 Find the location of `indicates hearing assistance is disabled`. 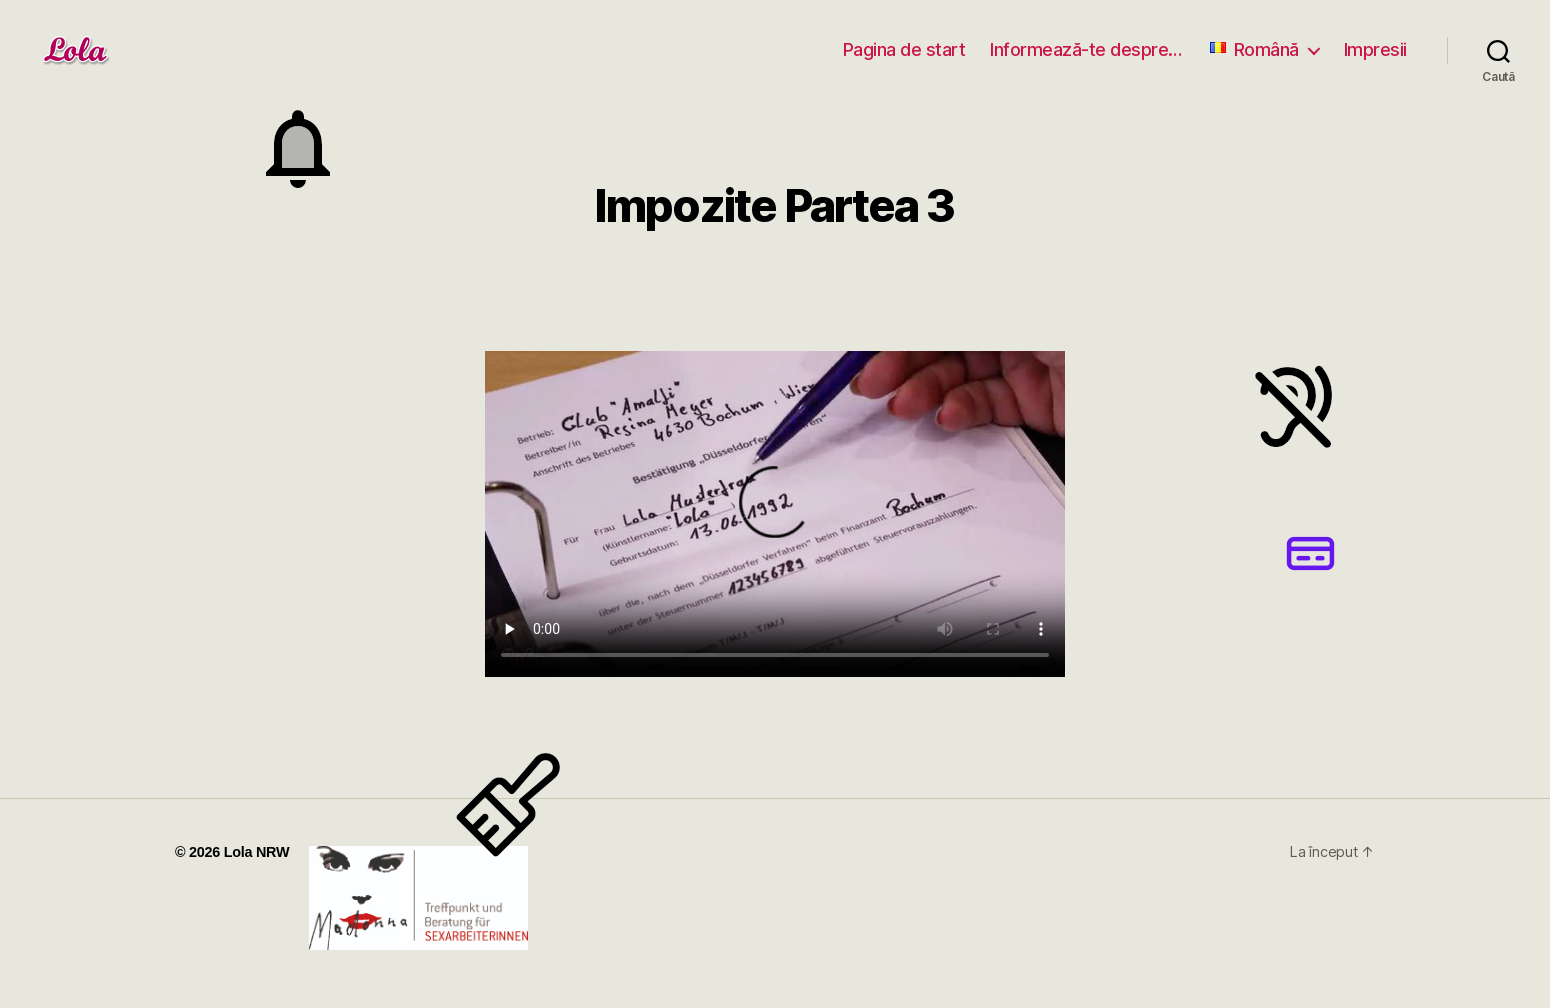

indicates hearing assistance is disabled is located at coordinates (1296, 407).